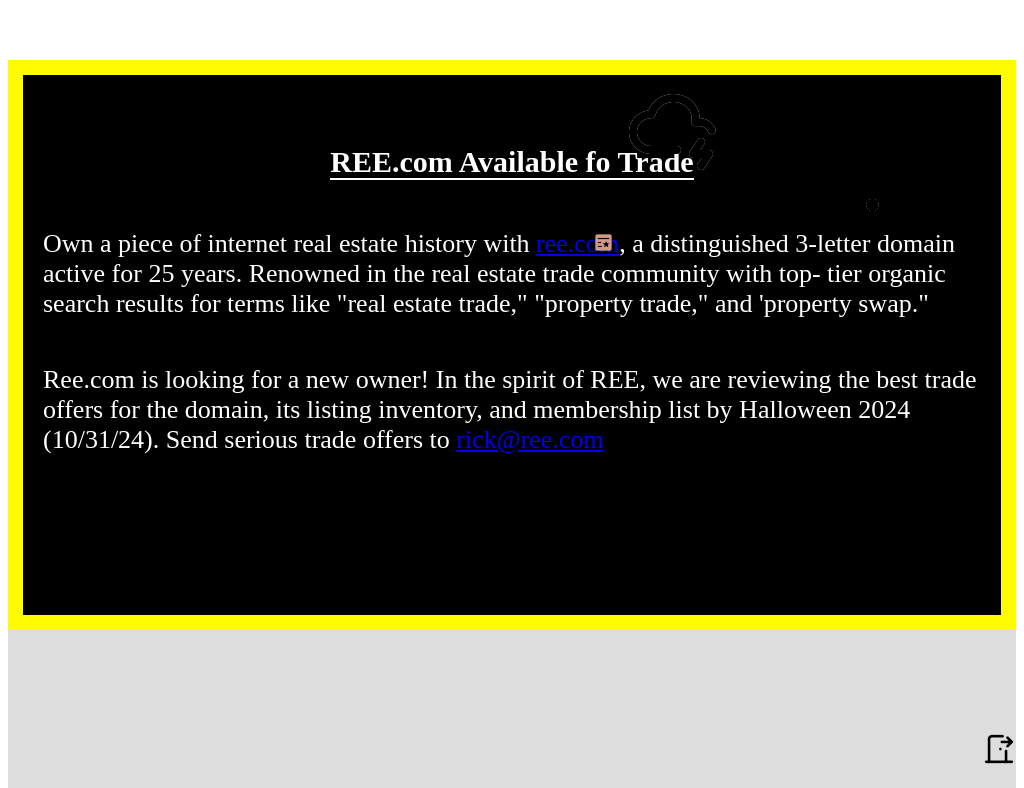  Describe the element at coordinates (883, 209) in the screenshot. I see `find nearby hotels or accommodations` at that location.